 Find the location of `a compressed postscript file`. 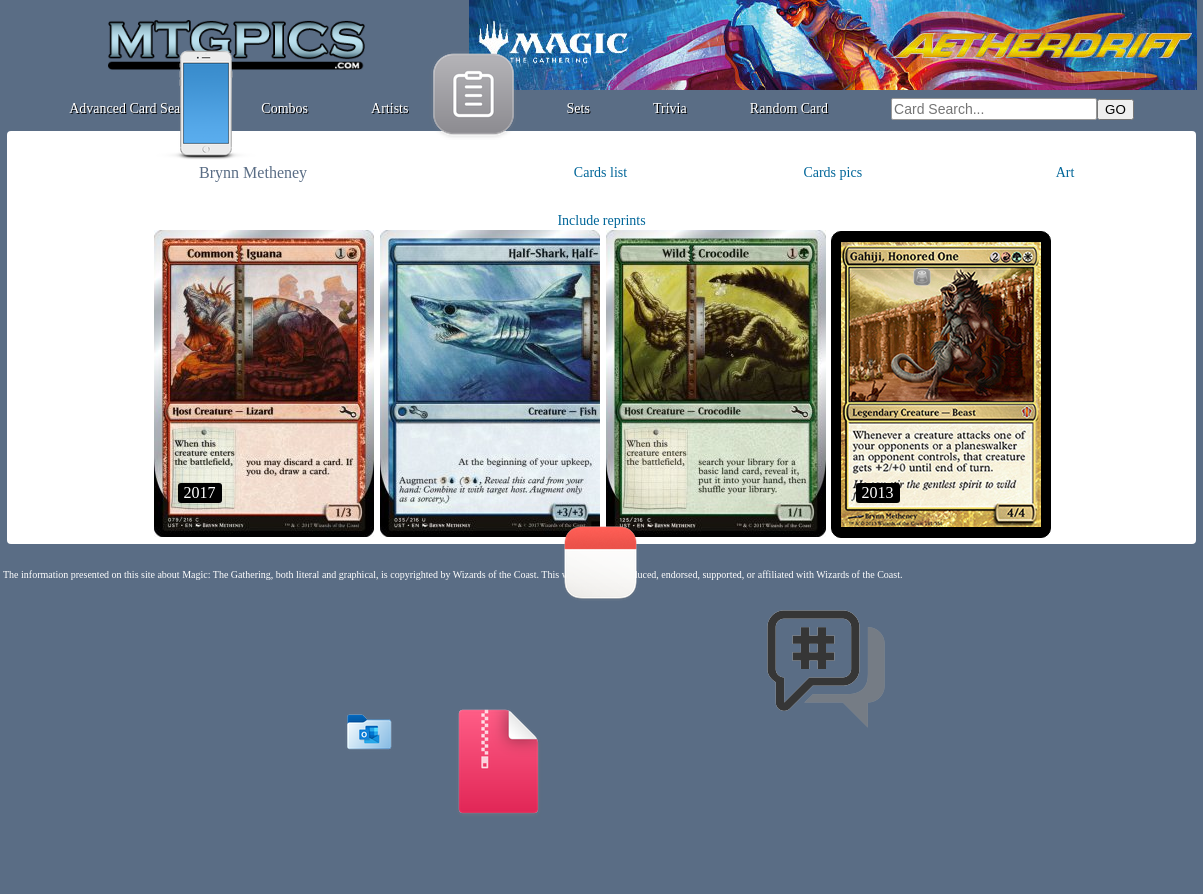

a compressed postscript file is located at coordinates (498, 763).